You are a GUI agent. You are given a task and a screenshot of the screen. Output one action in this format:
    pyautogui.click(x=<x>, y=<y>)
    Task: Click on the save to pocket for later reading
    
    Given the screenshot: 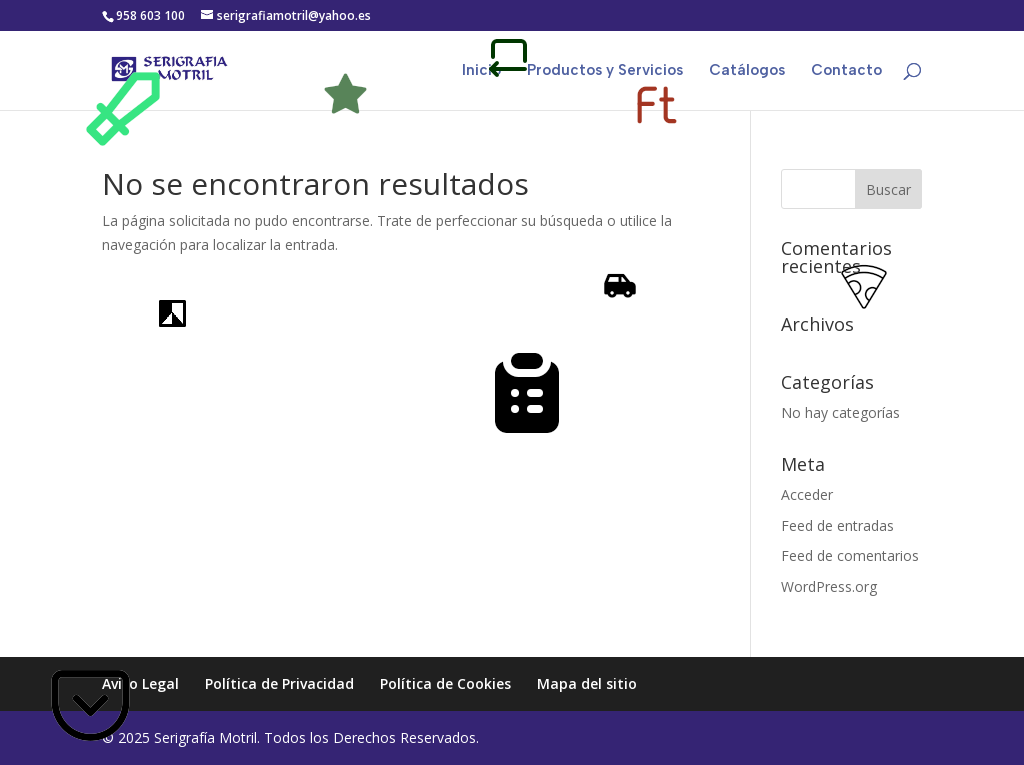 What is the action you would take?
    pyautogui.click(x=90, y=705)
    